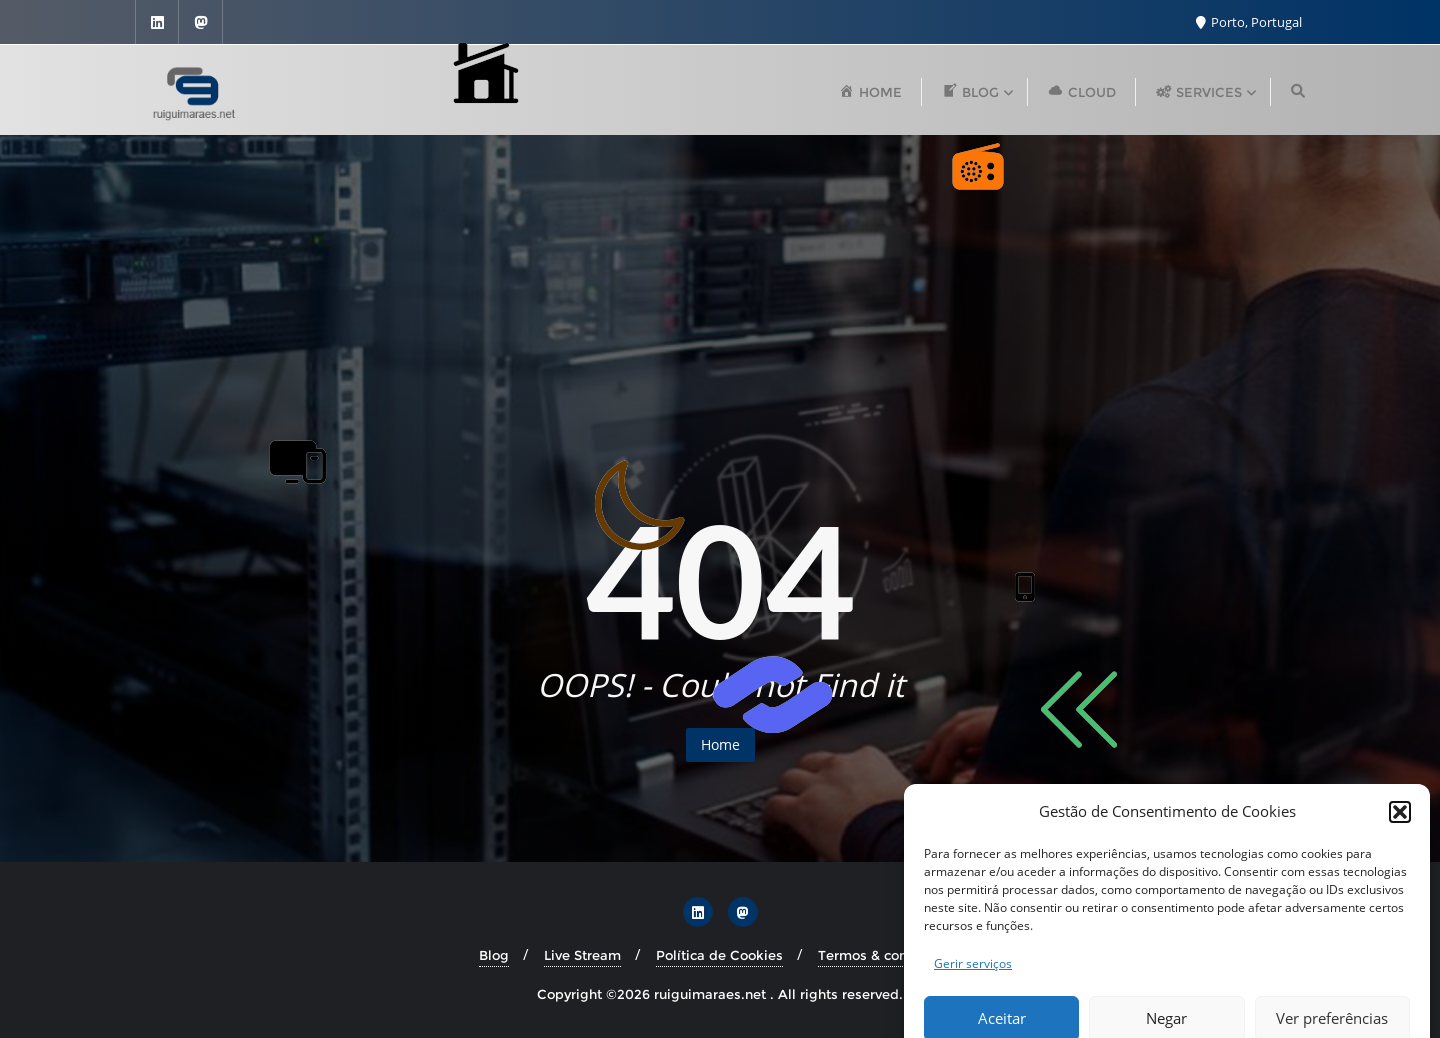 Image resolution: width=1440 pixels, height=1038 pixels. I want to click on navigate to home screen, so click(486, 73).